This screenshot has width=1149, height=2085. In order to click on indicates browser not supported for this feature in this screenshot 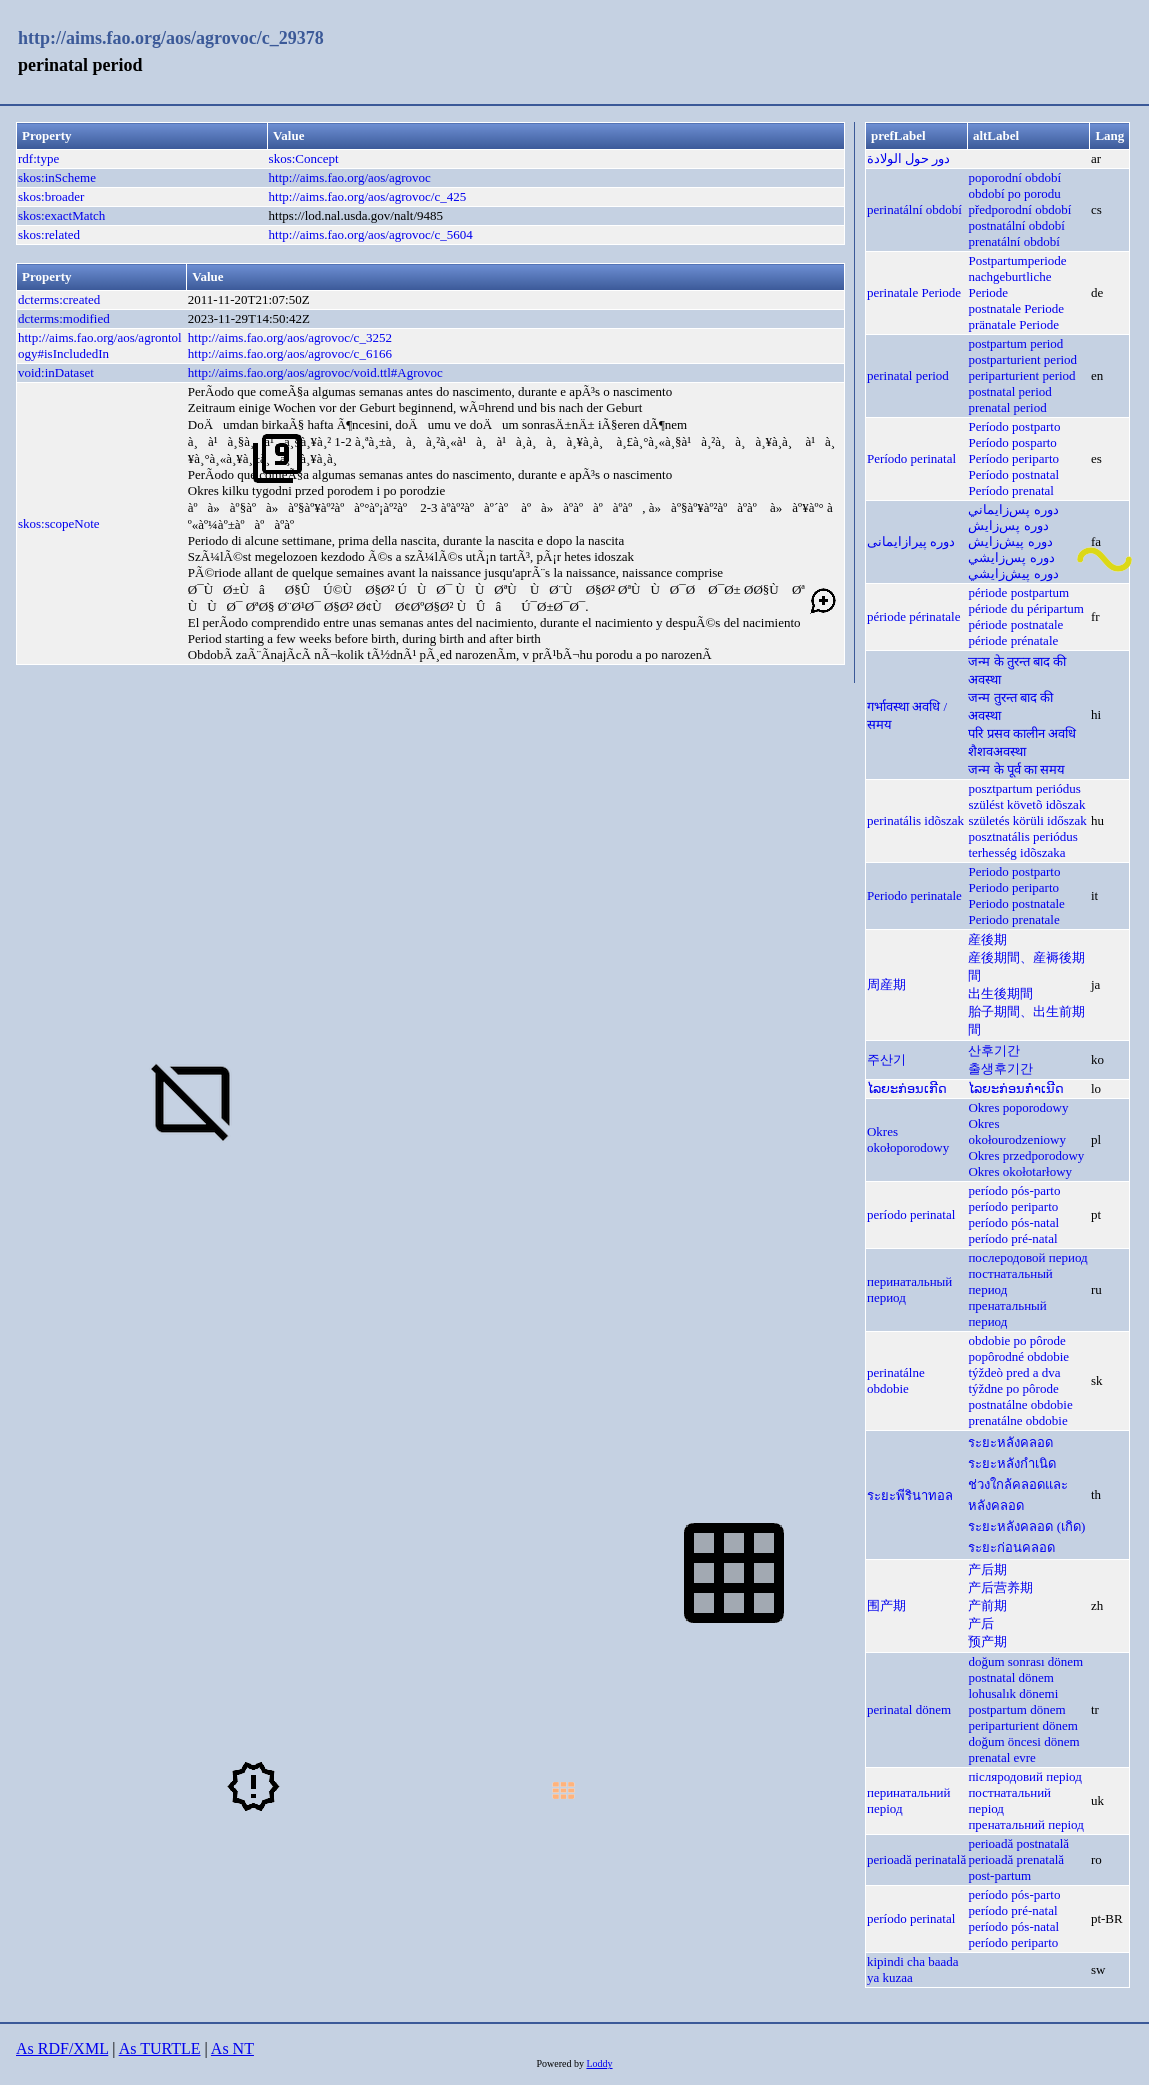, I will do `click(192, 1099)`.